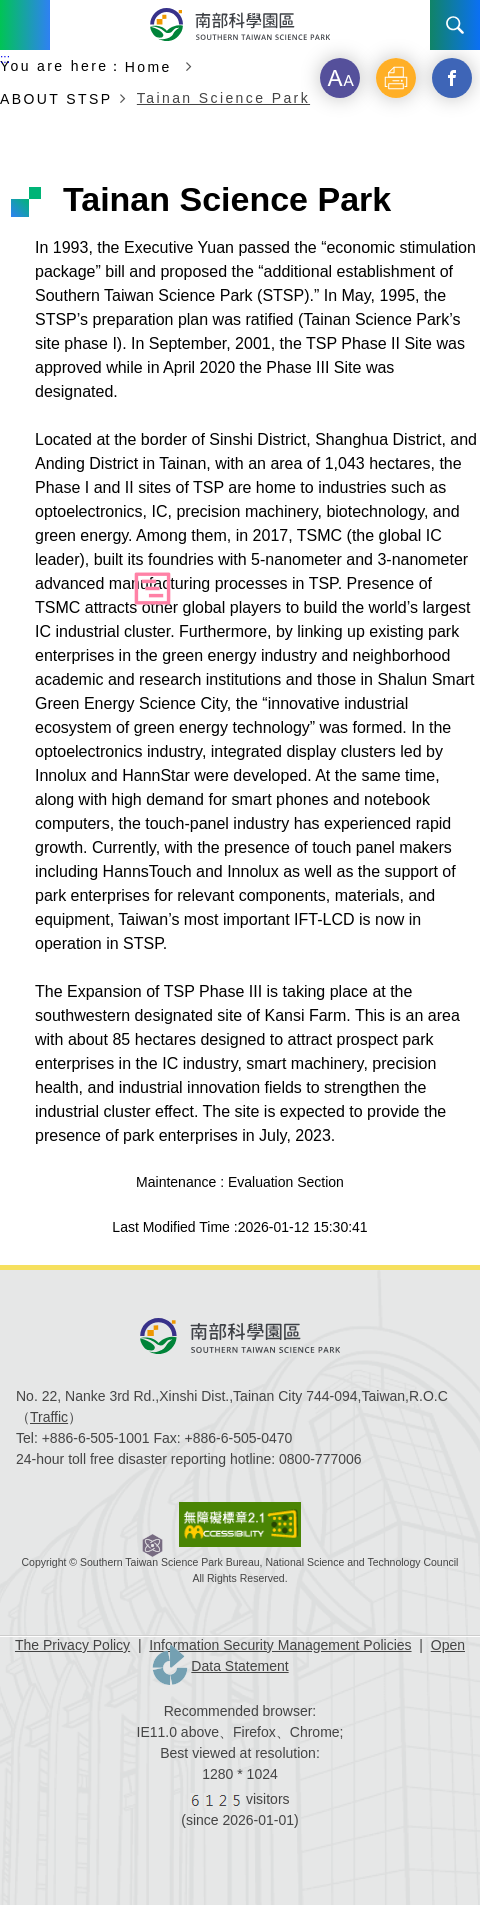 This screenshot has width=480, height=1905. Describe the element at coordinates (152, 1545) in the screenshot. I see `preact javascript library logo` at that location.